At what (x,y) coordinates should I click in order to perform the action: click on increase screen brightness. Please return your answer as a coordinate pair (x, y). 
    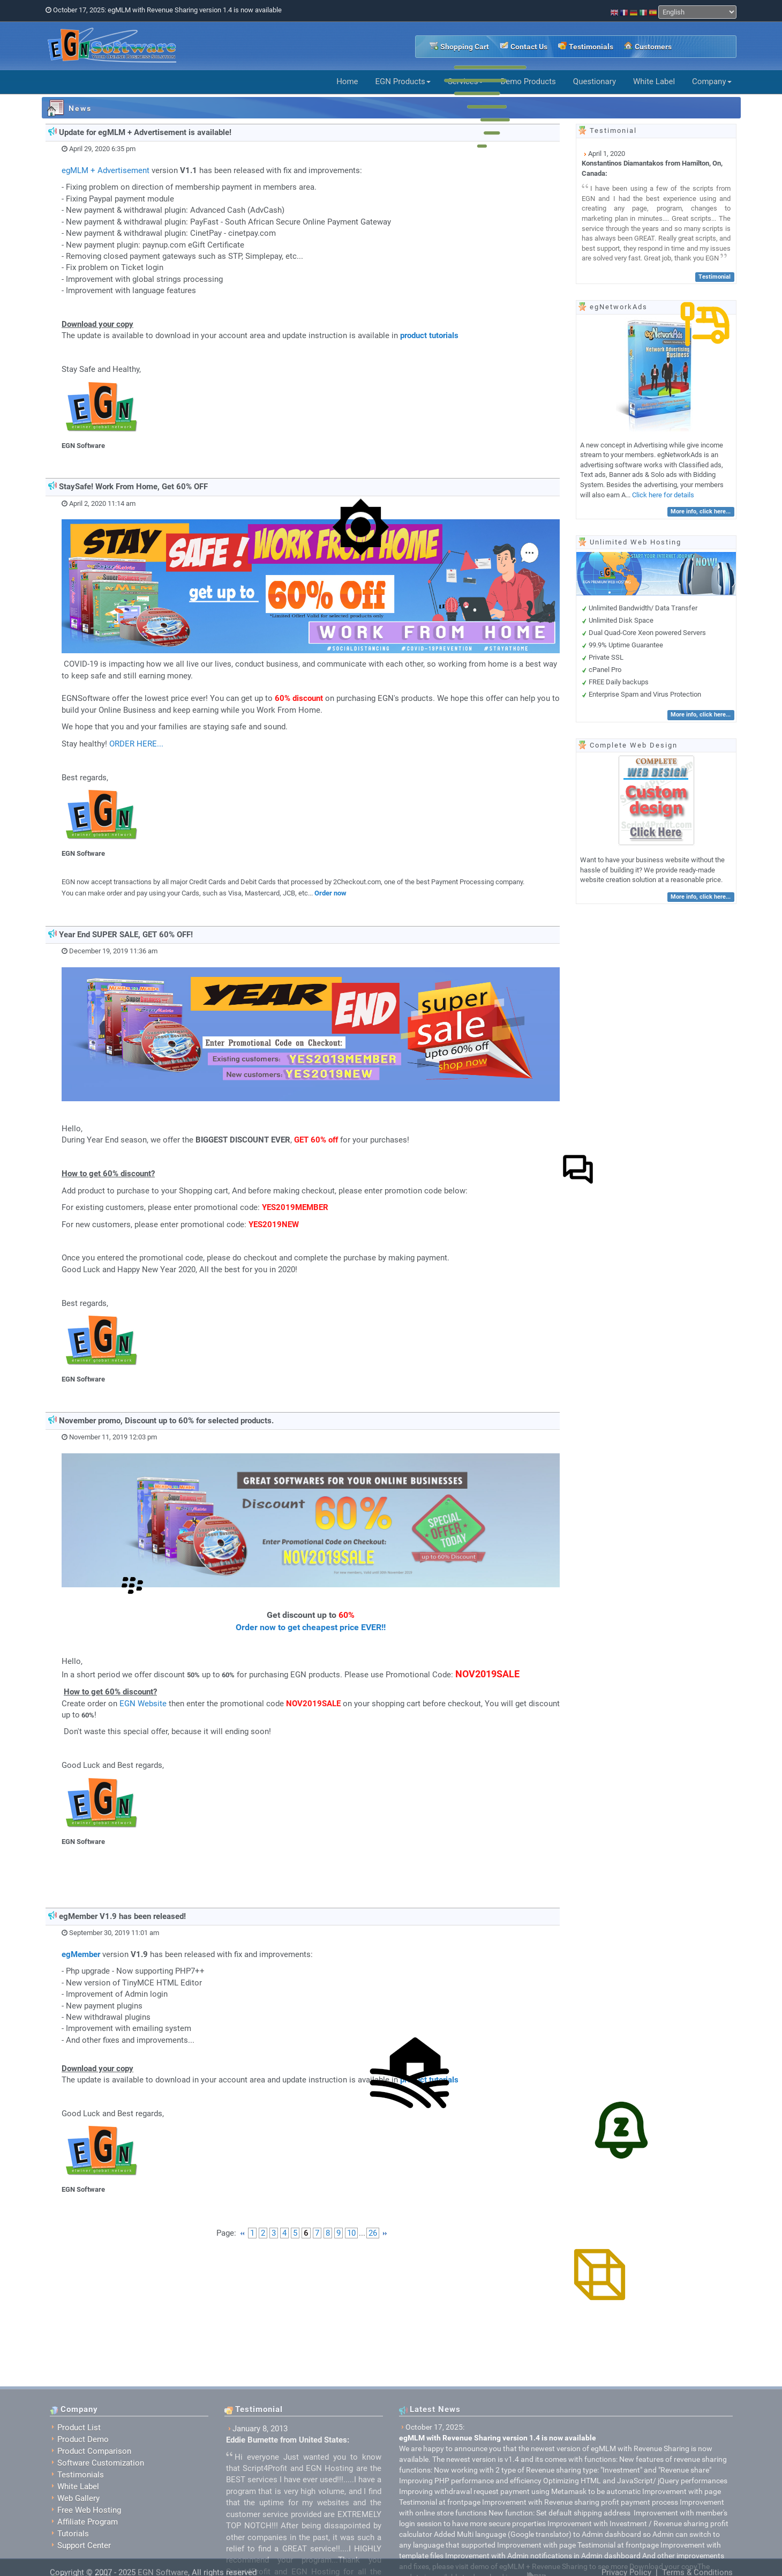
    Looking at the image, I should click on (360, 527).